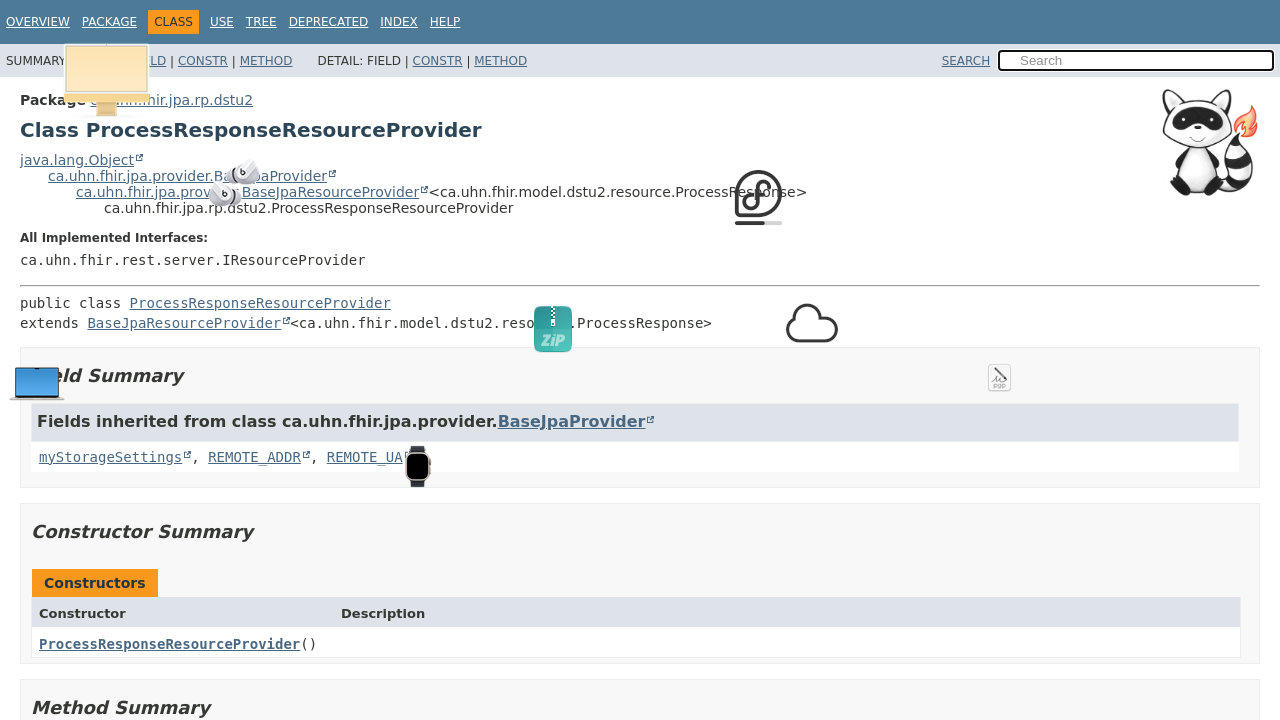 The height and width of the screenshot is (720, 1280). What do you see at coordinates (234, 183) in the screenshot?
I see `connect beats wireless earbuds via bluetooth` at bounding box center [234, 183].